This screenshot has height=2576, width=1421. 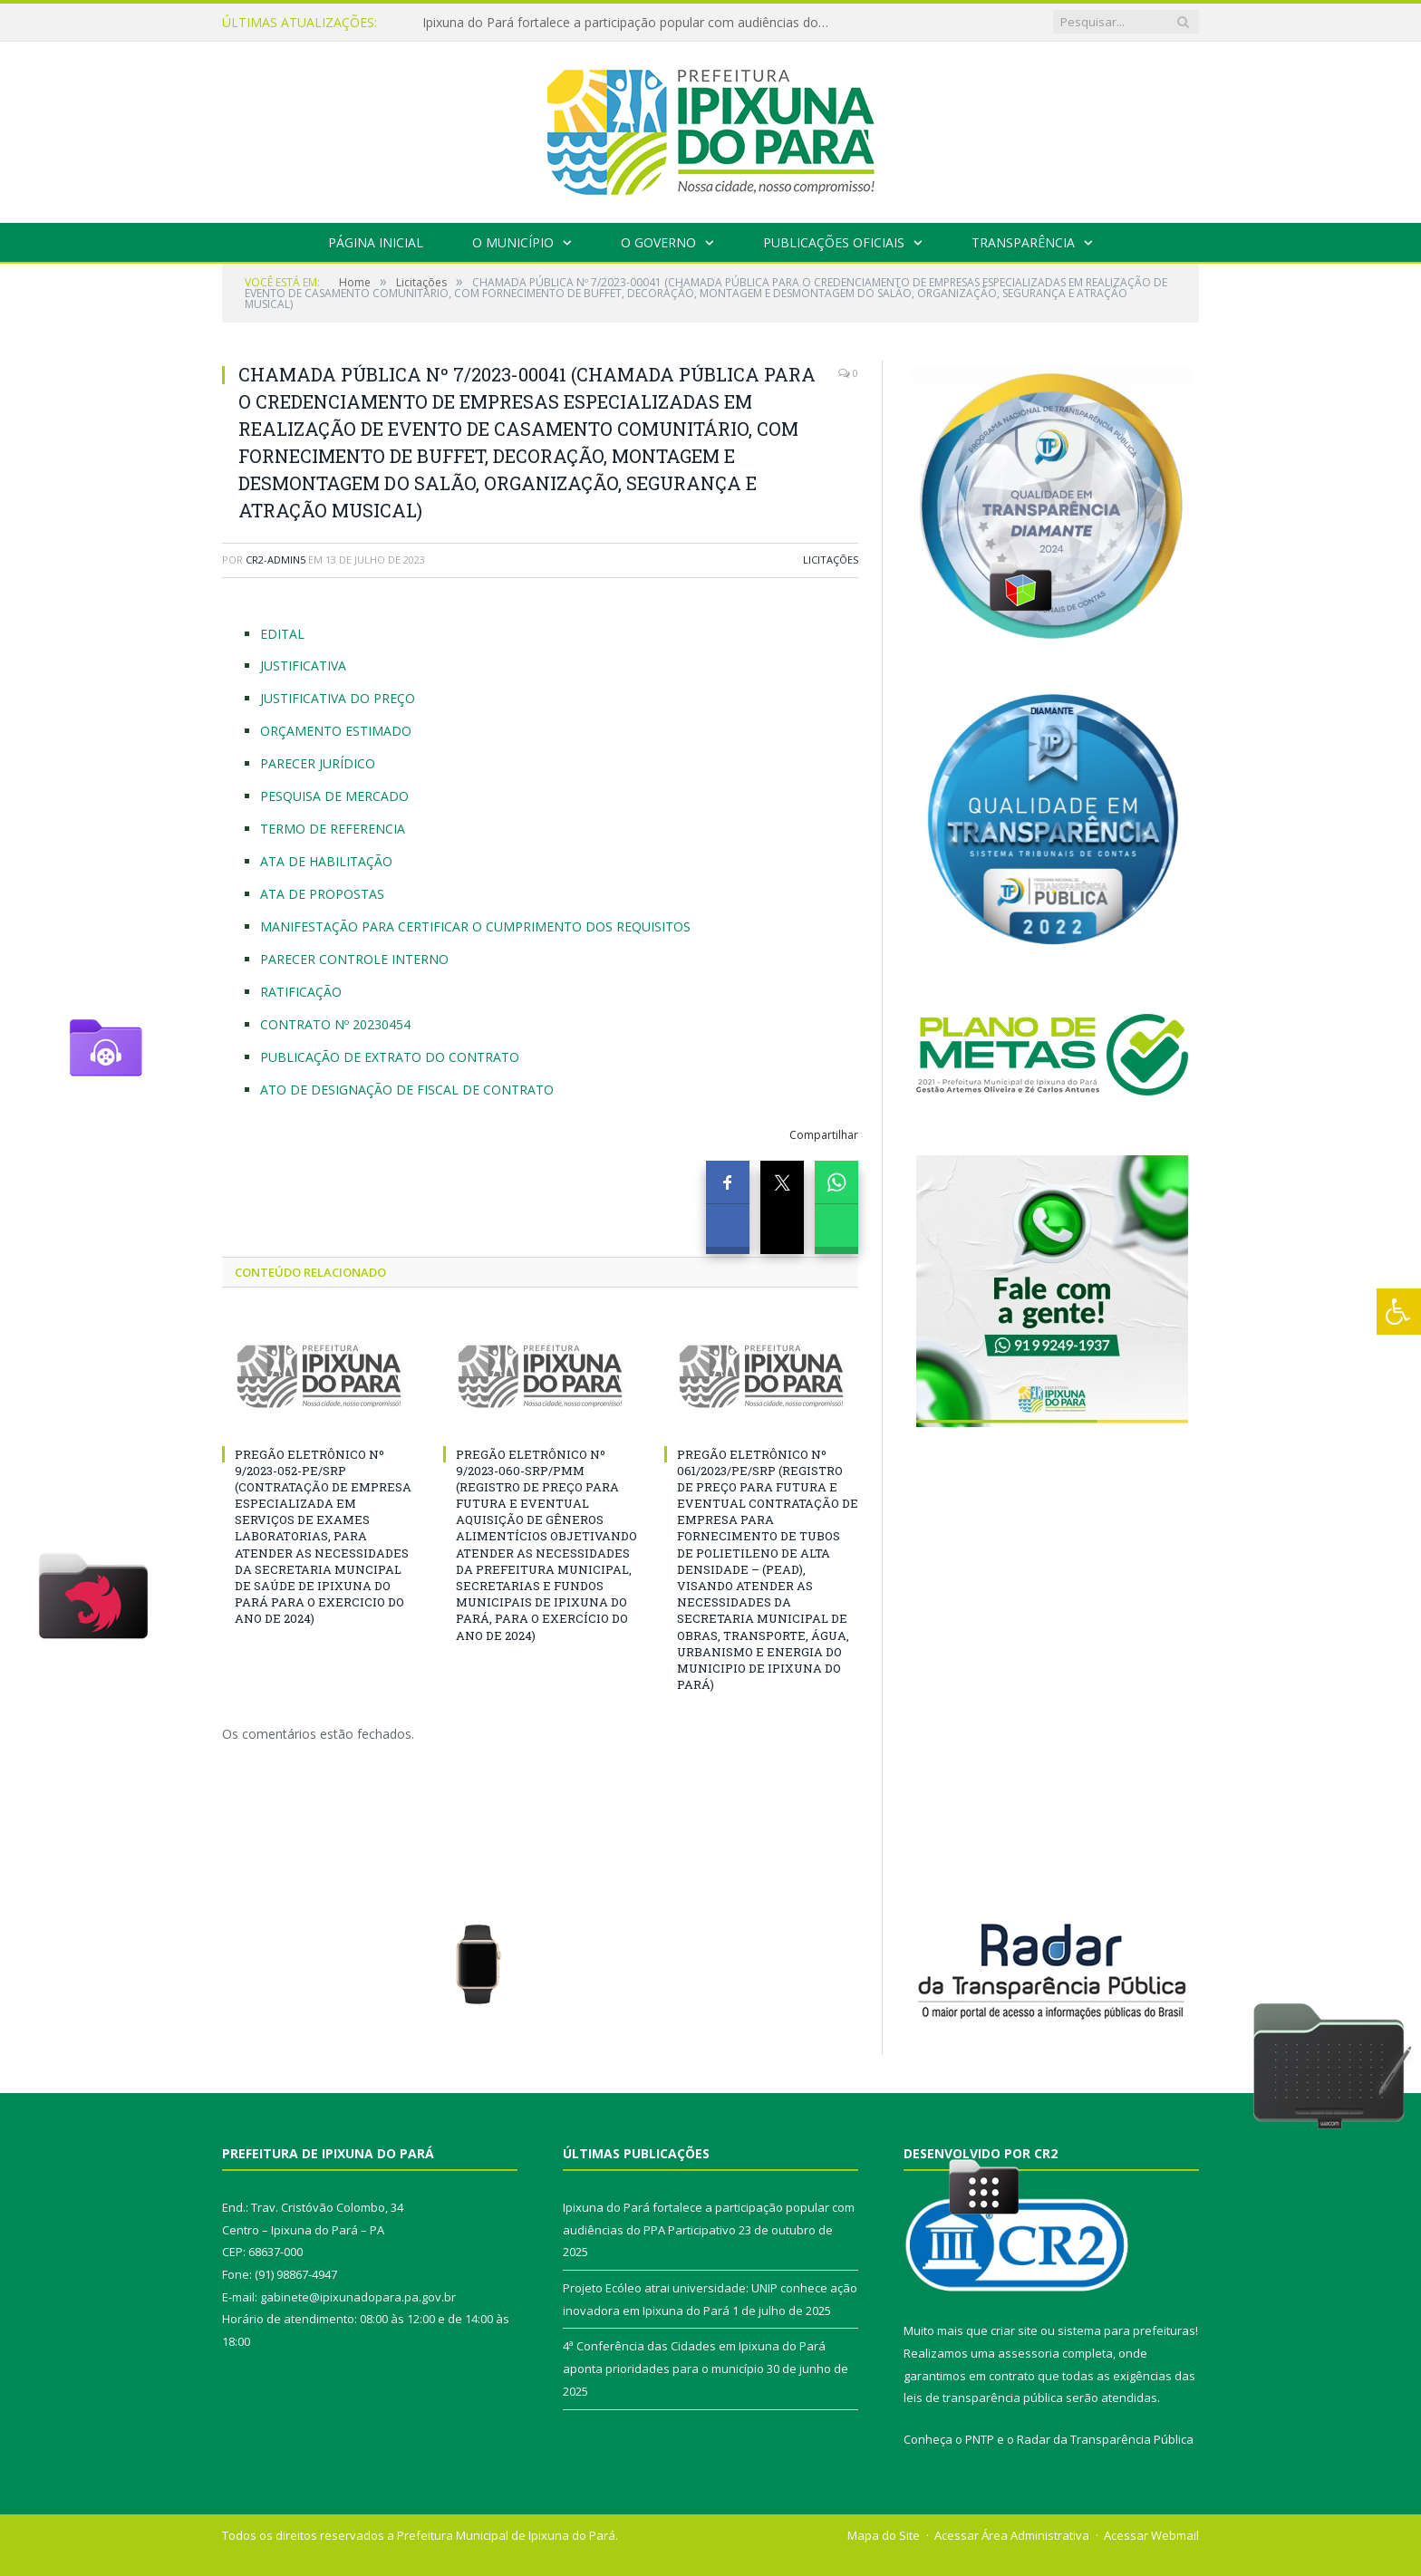 I want to click on apple watch device icon, so click(x=478, y=1964).